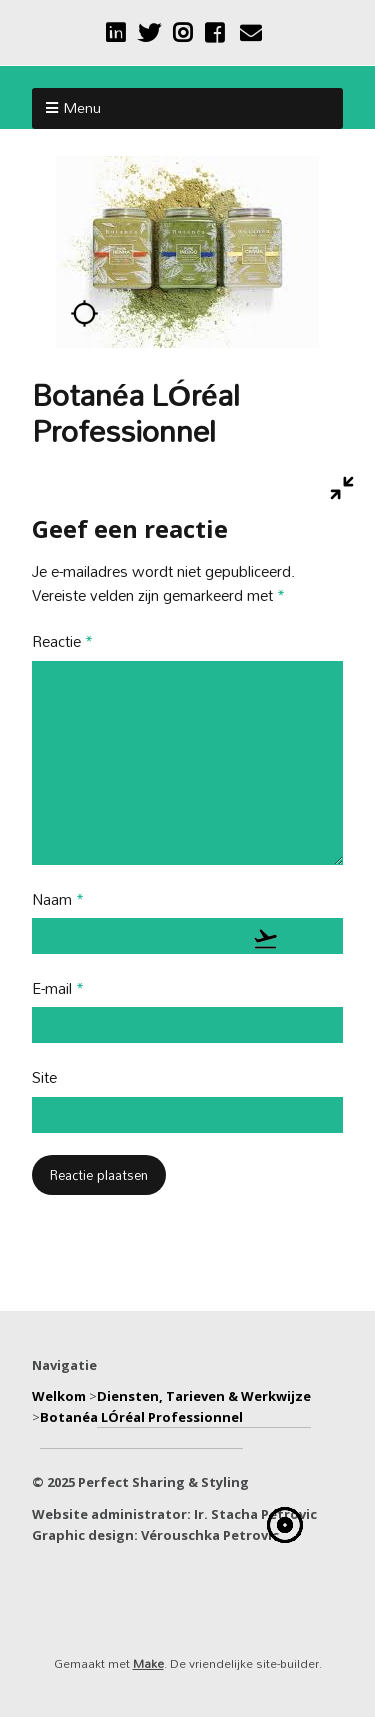  Describe the element at coordinates (342, 488) in the screenshot. I see `collapse or minimize content` at that location.